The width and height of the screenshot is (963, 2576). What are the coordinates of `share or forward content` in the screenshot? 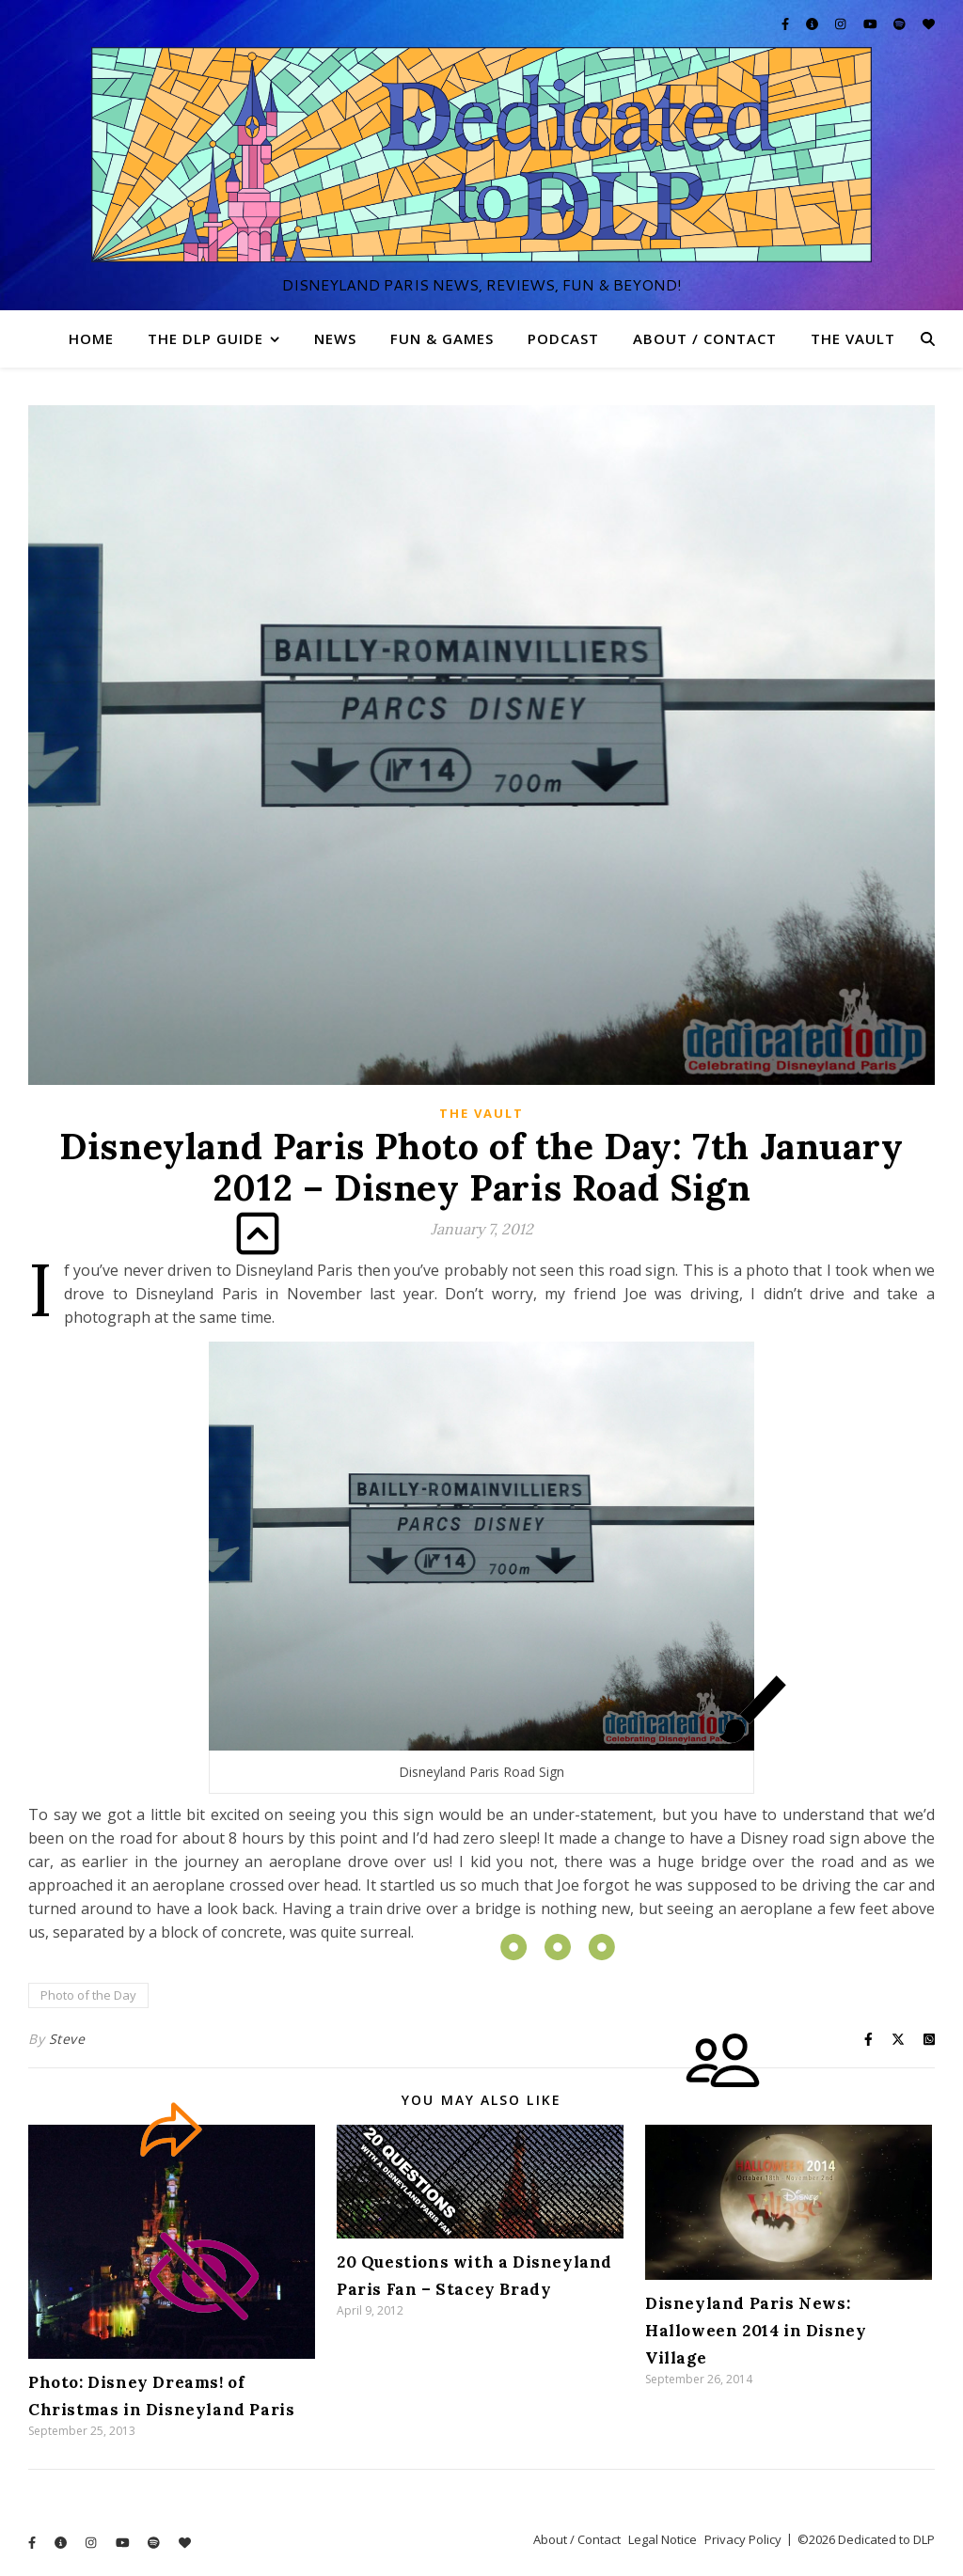 It's located at (171, 2129).